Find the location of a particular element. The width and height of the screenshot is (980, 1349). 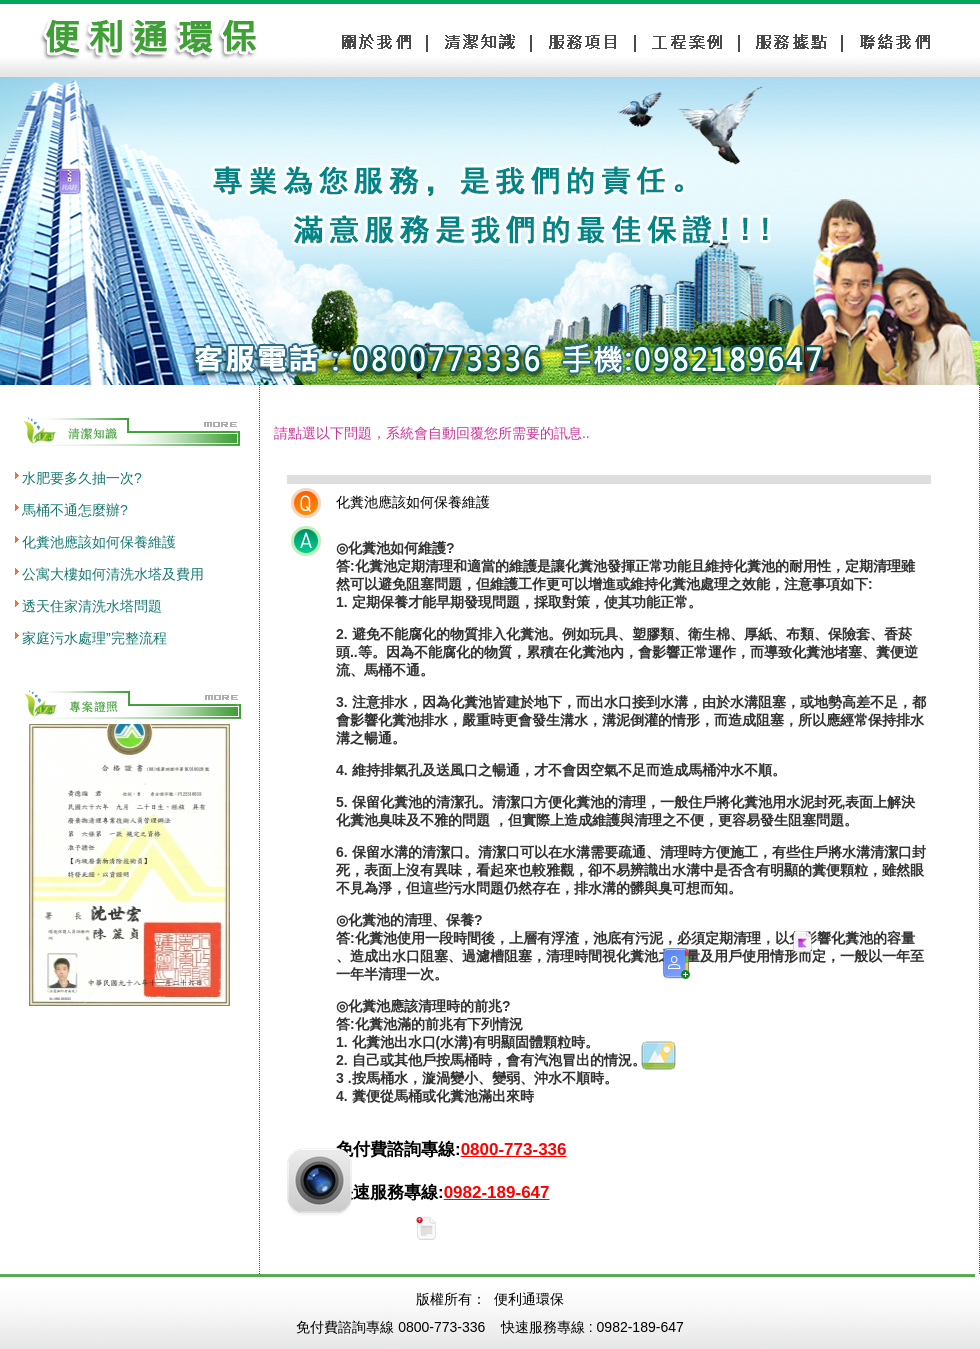

a kotlin source code file is located at coordinates (802, 941).